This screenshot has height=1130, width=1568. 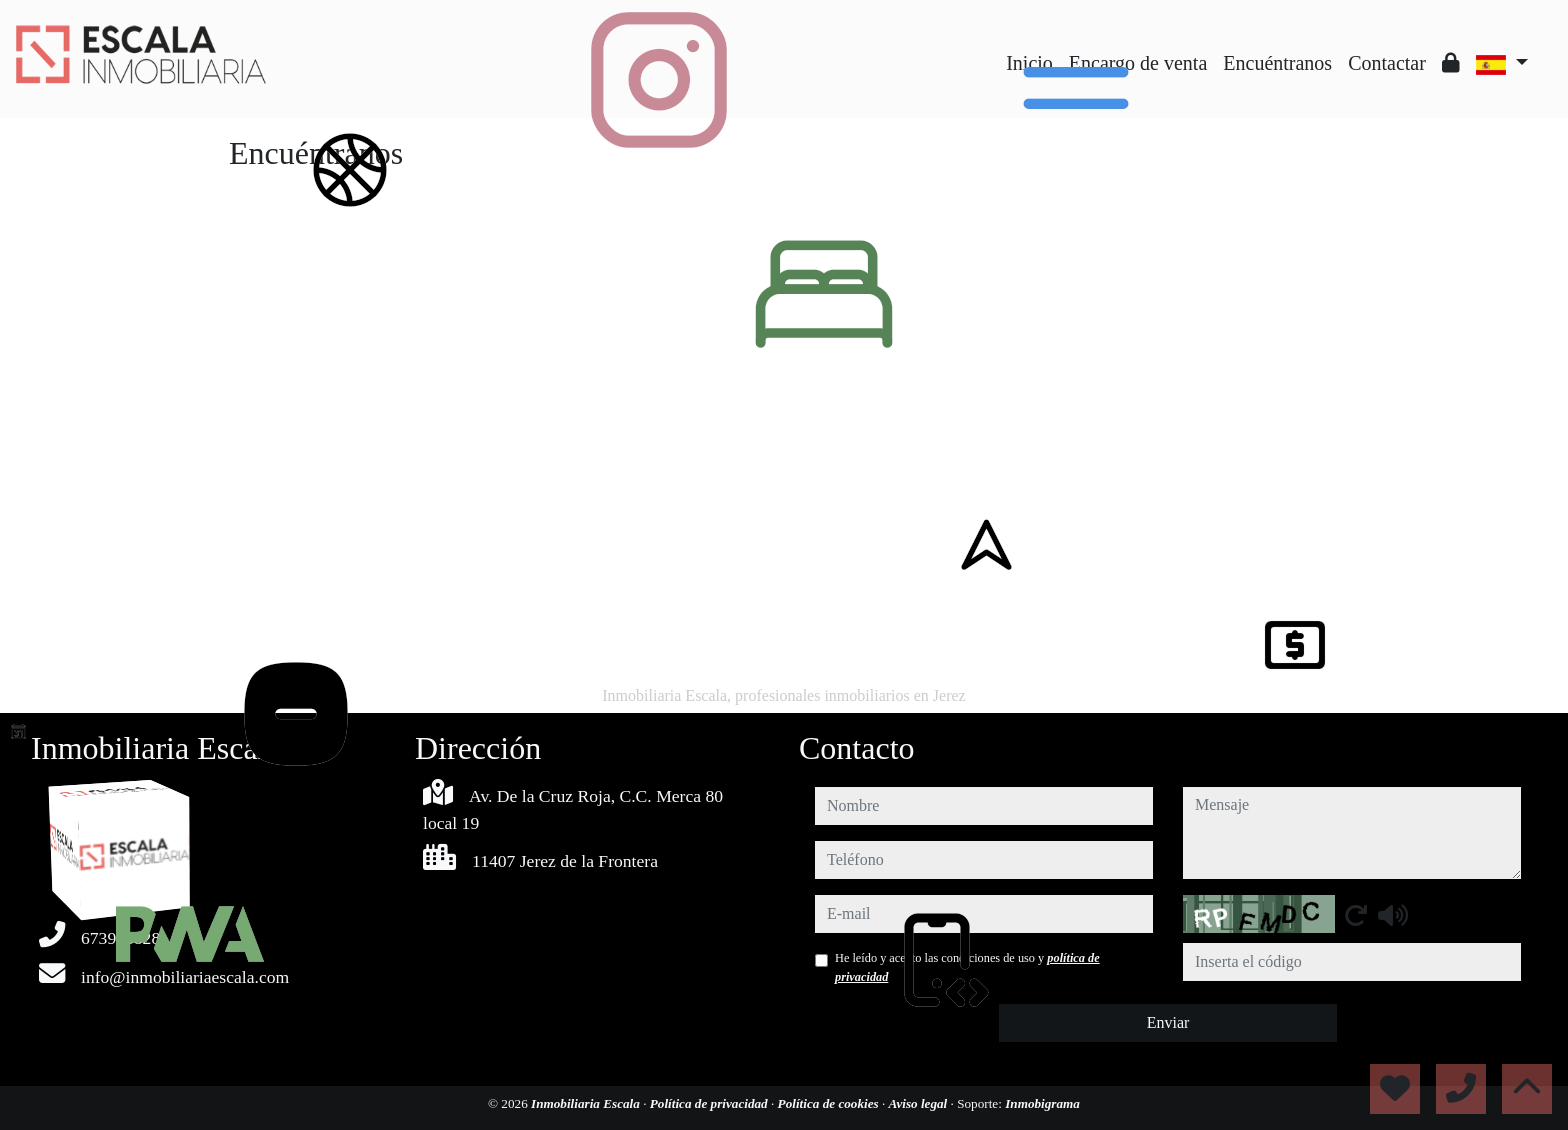 What do you see at coordinates (937, 960) in the screenshot?
I see `access mobile development tools` at bounding box center [937, 960].